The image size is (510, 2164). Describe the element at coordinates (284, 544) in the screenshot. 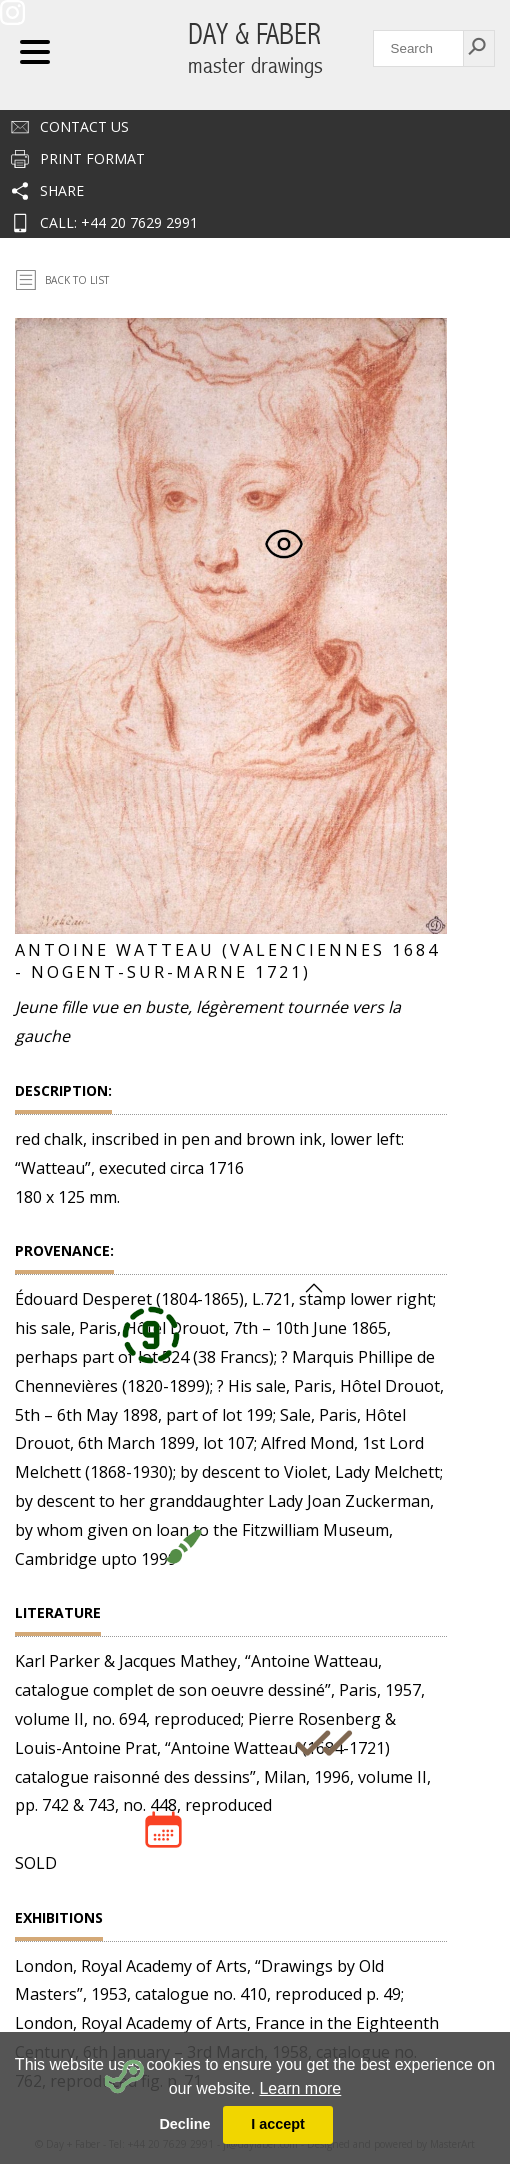

I see `view or preview content` at that location.